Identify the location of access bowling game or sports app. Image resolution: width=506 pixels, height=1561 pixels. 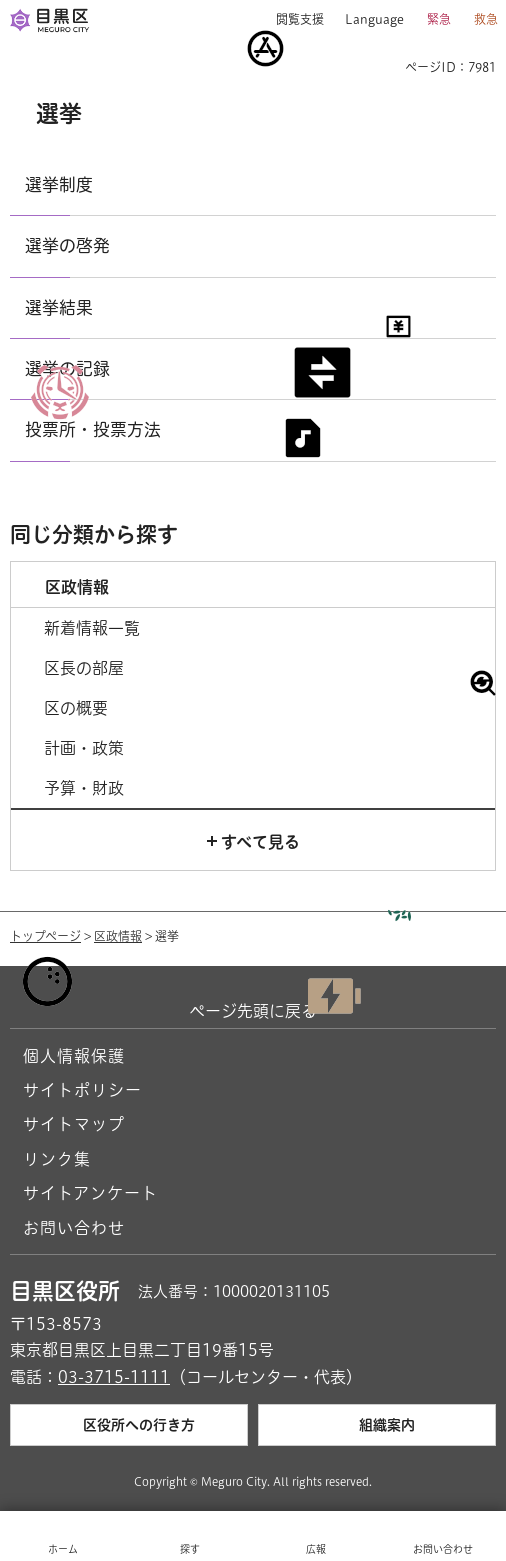
(47, 981).